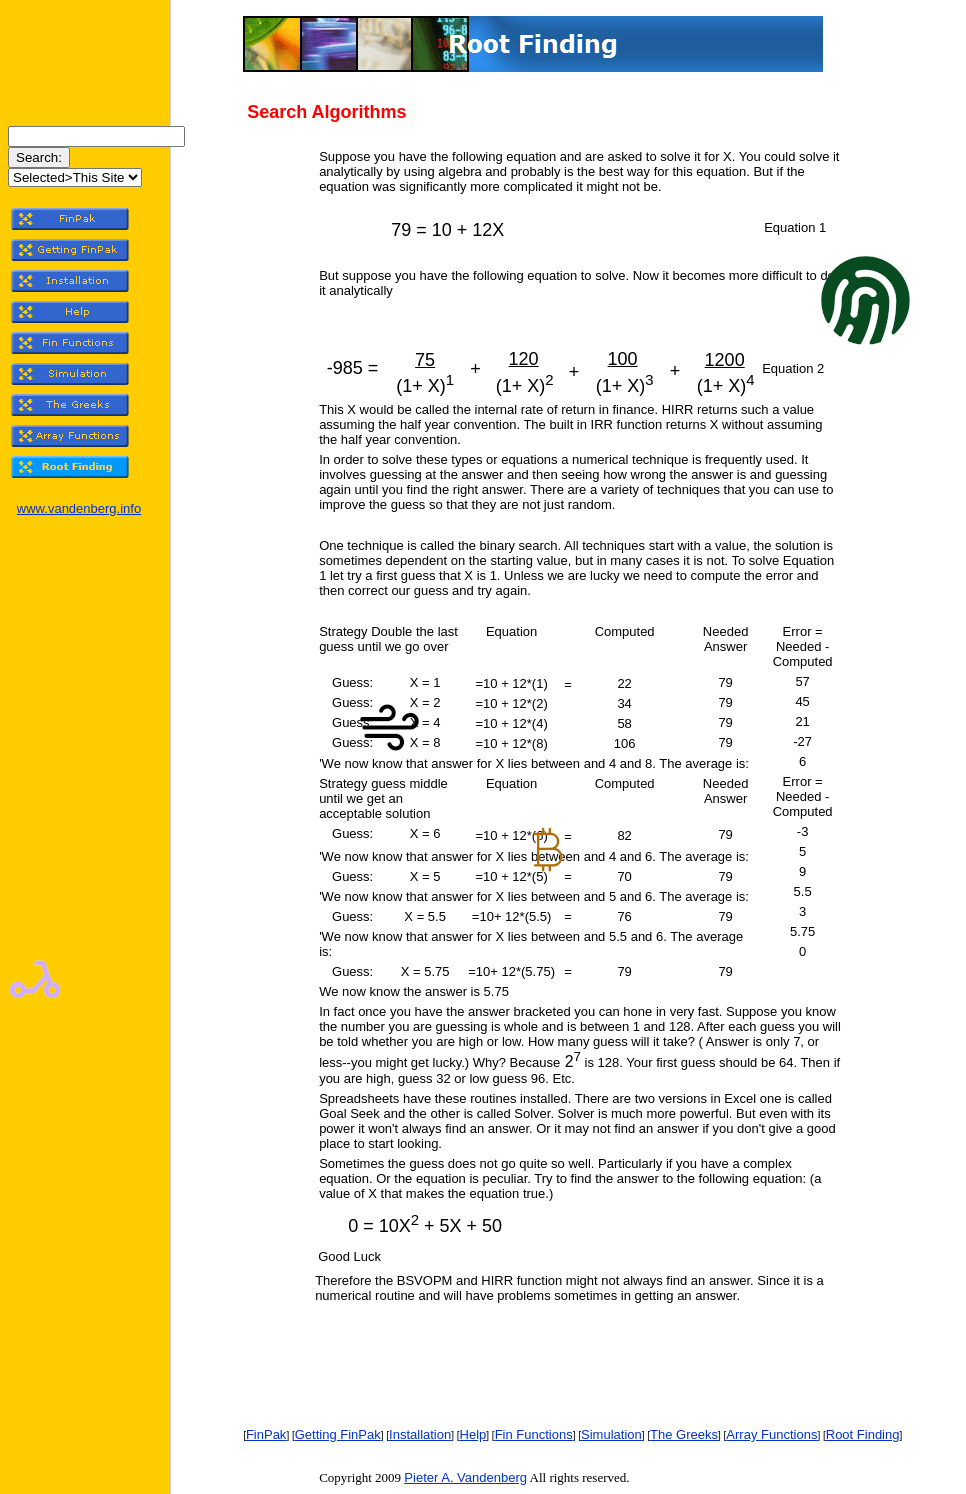 The image size is (966, 1494). I want to click on select scooter as transportation mode, so click(35, 981).